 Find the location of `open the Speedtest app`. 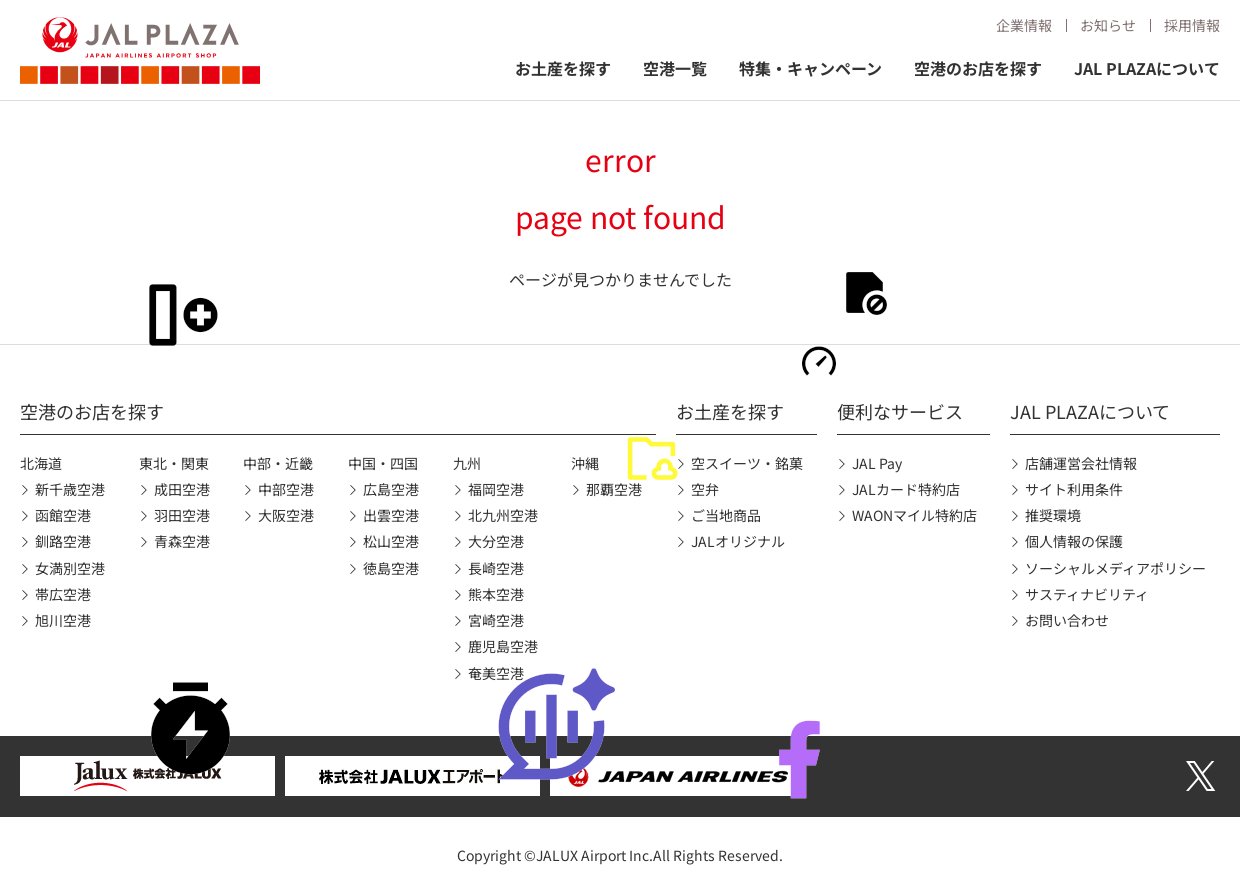

open the Speedtest app is located at coordinates (819, 361).